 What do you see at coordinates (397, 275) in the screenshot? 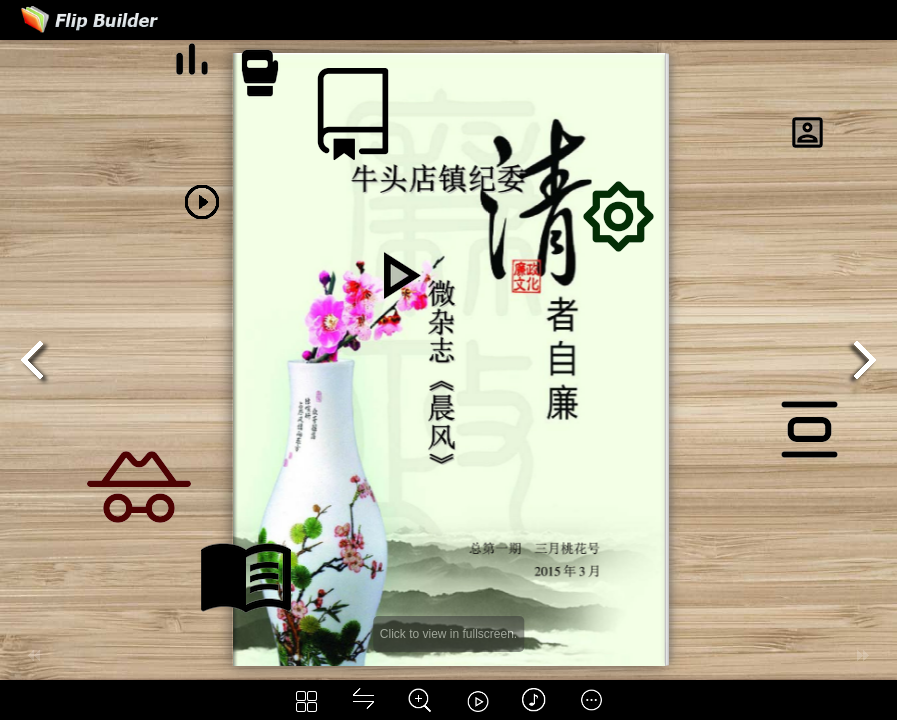
I see `play media or video content` at bounding box center [397, 275].